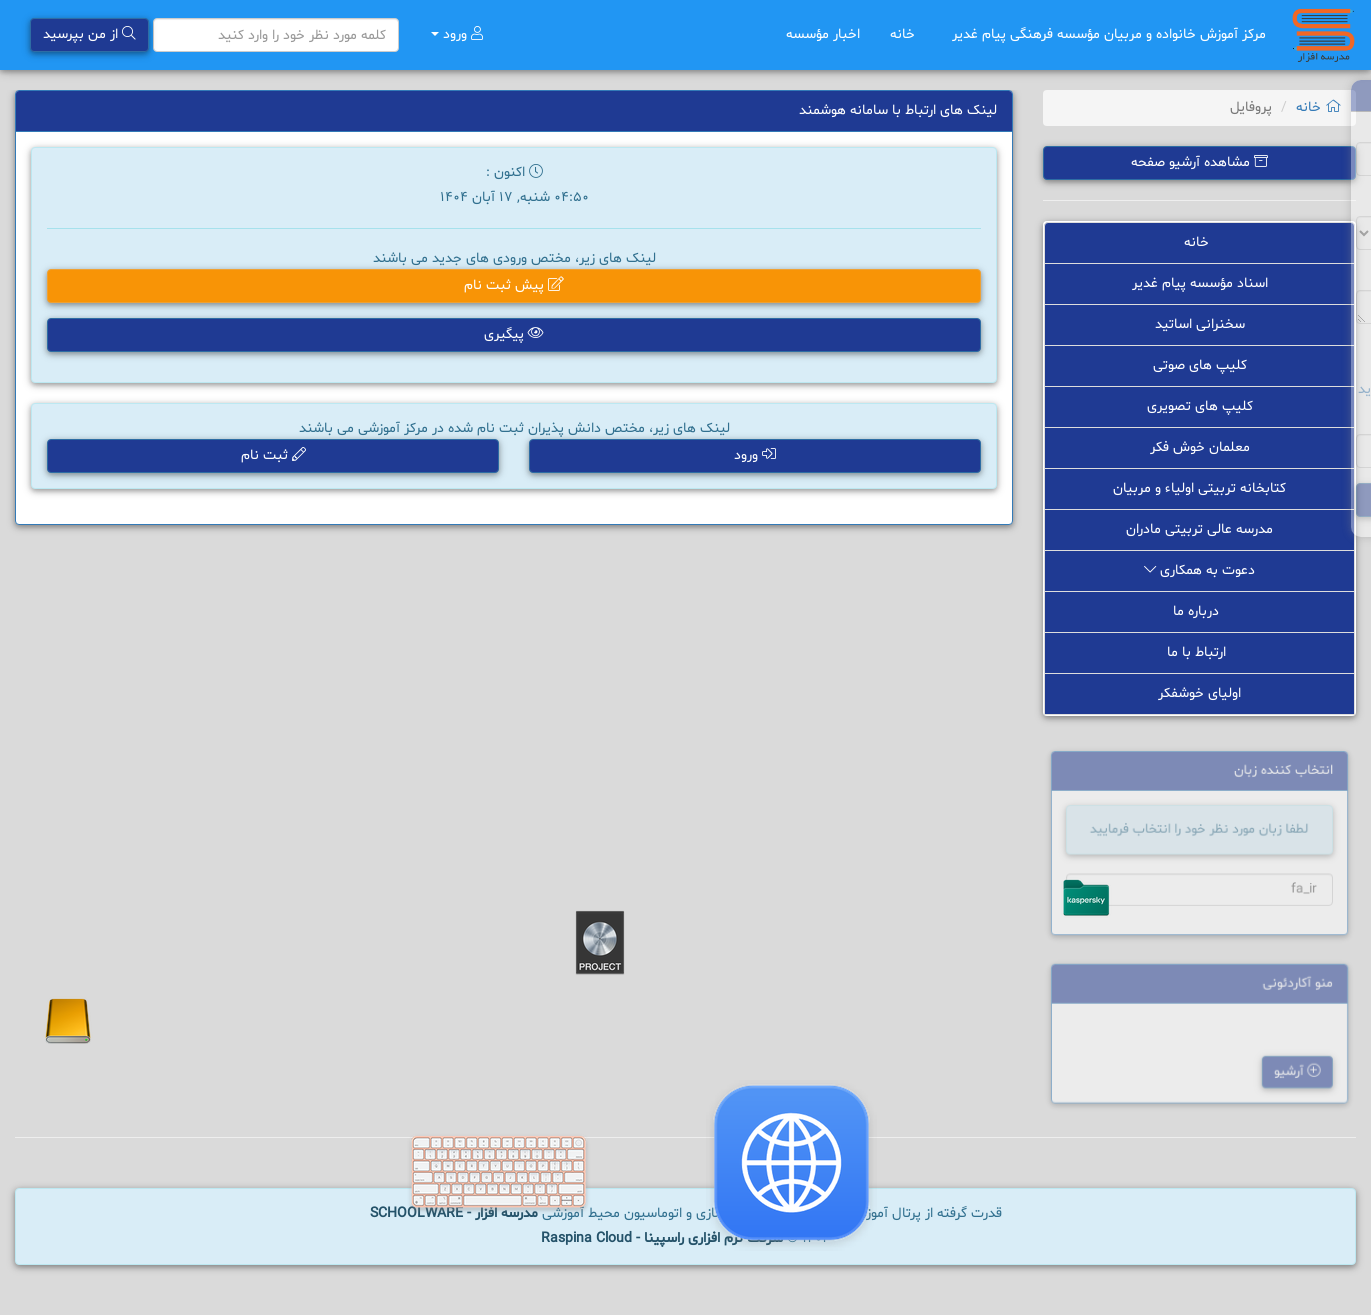  I want to click on open a Logic Pro project file in GarageBand, so click(600, 944).